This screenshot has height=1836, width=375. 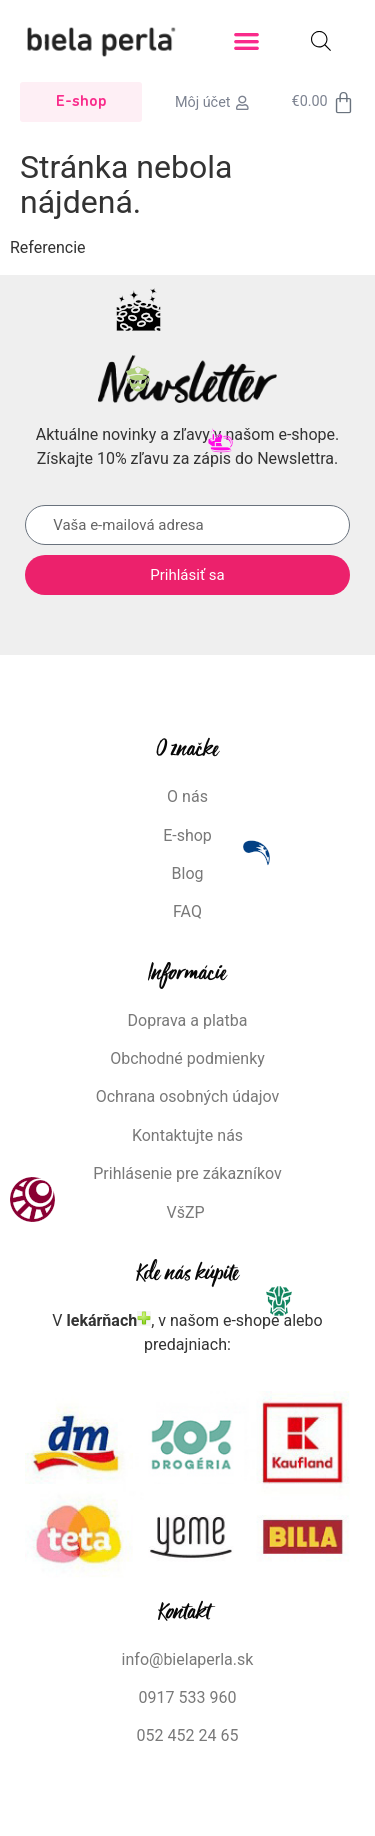 What do you see at coordinates (256, 853) in the screenshot?
I see `activate claw attack ability` at bounding box center [256, 853].